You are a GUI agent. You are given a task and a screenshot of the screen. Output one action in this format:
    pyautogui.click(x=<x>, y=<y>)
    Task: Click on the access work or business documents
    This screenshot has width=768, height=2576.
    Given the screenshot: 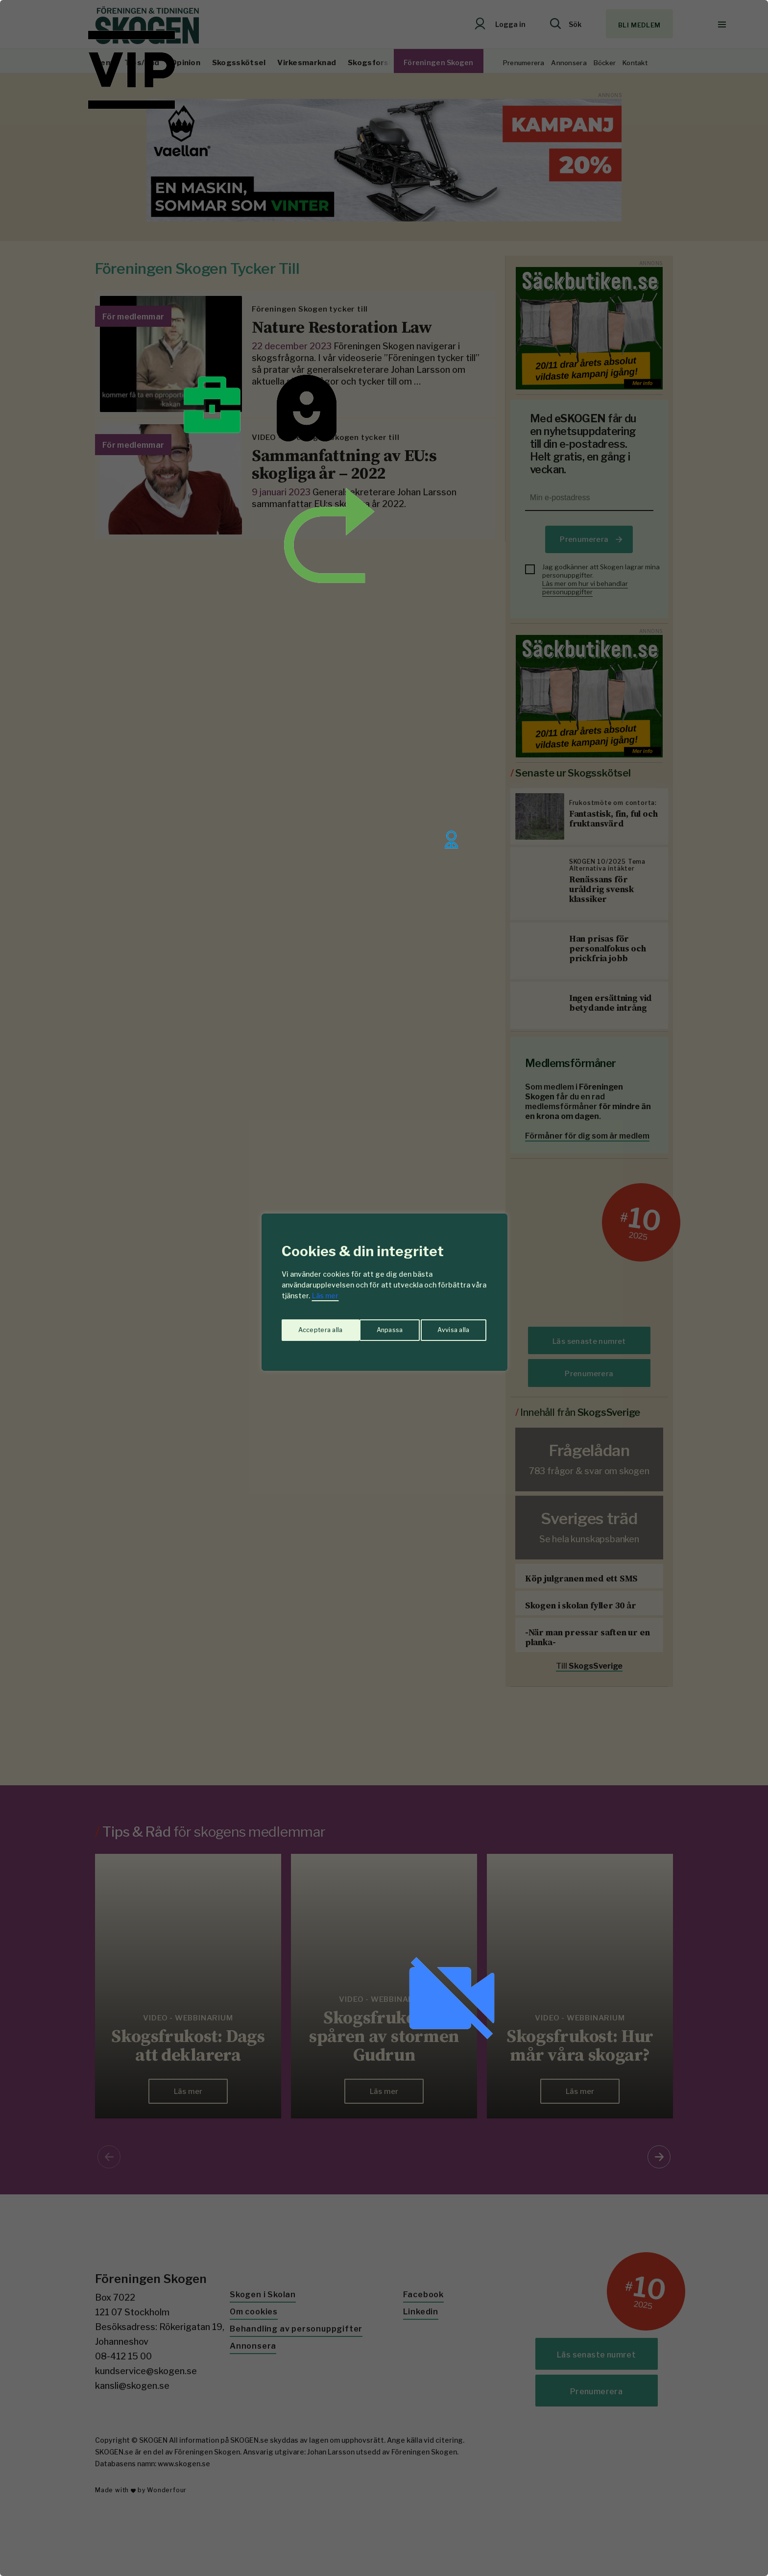 What is the action you would take?
    pyautogui.click(x=212, y=408)
    